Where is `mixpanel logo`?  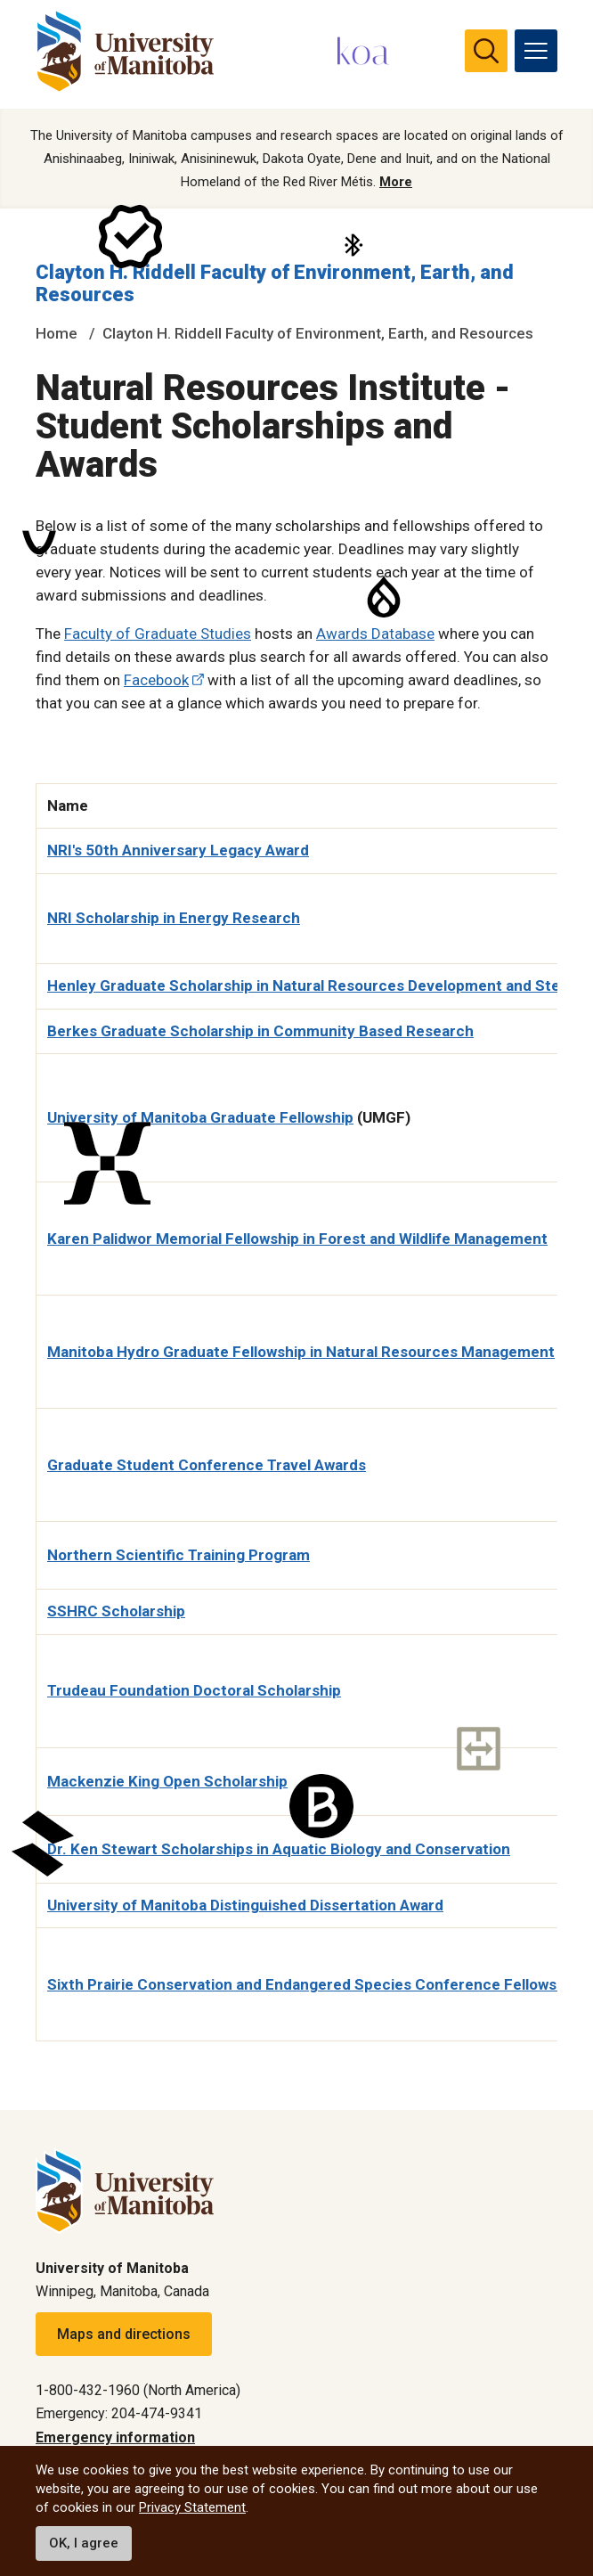
mixpanel logo is located at coordinates (107, 1163).